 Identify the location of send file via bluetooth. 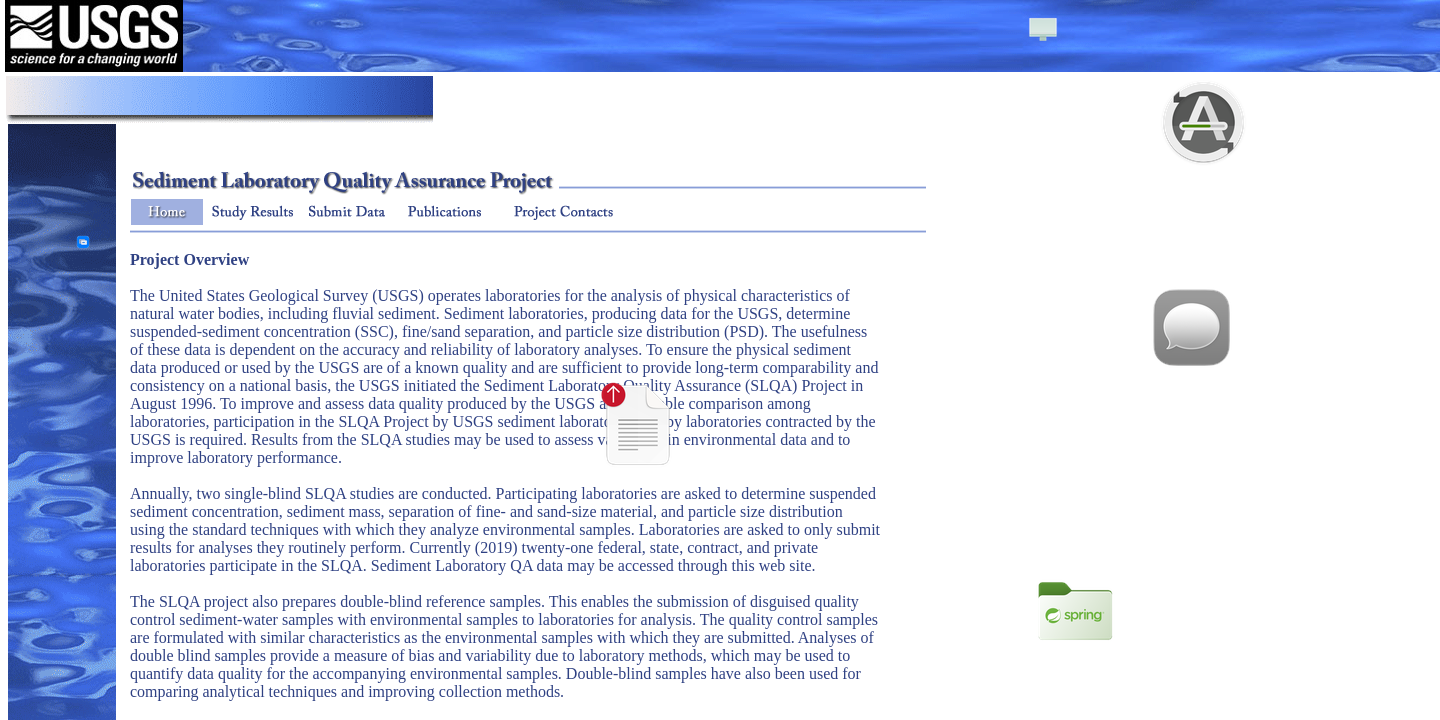
(638, 425).